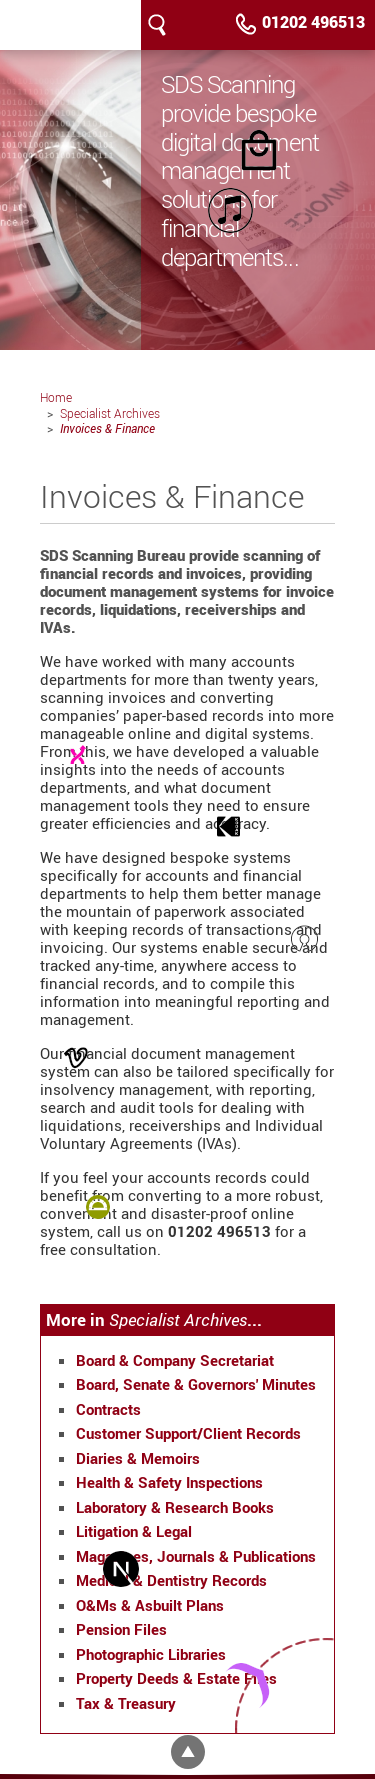  What do you see at coordinates (247, 1685) in the screenshot?
I see `Air India airline app or website` at bounding box center [247, 1685].